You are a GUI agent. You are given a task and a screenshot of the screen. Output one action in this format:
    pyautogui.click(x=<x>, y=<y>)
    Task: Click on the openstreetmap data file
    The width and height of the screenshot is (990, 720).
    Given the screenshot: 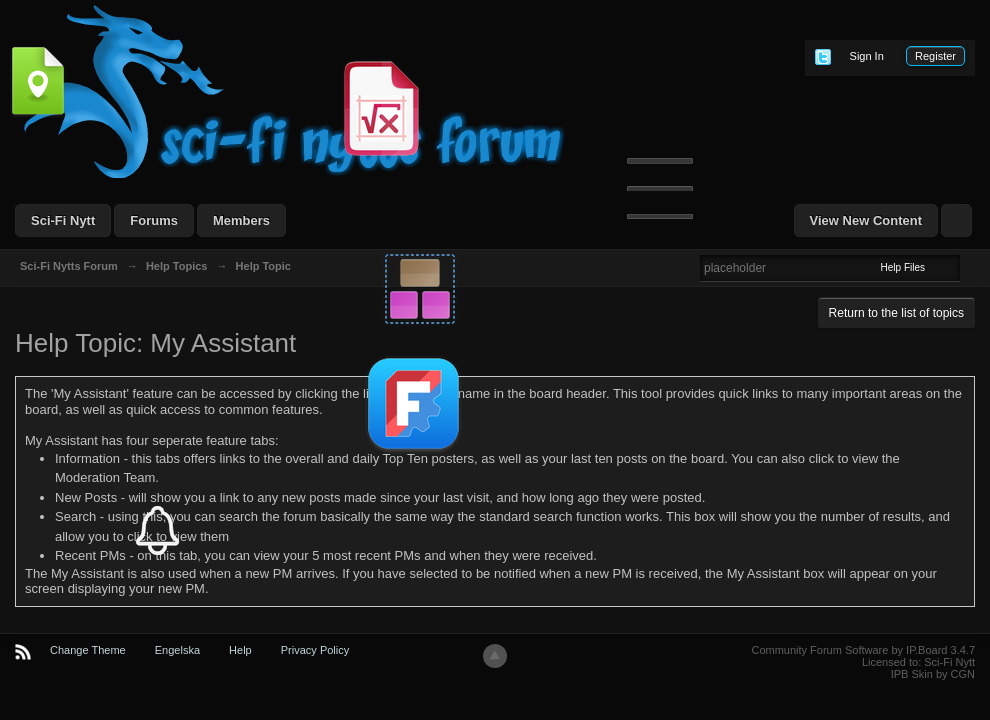 What is the action you would take?
    pyautogui.click(x=38, y=82)
    